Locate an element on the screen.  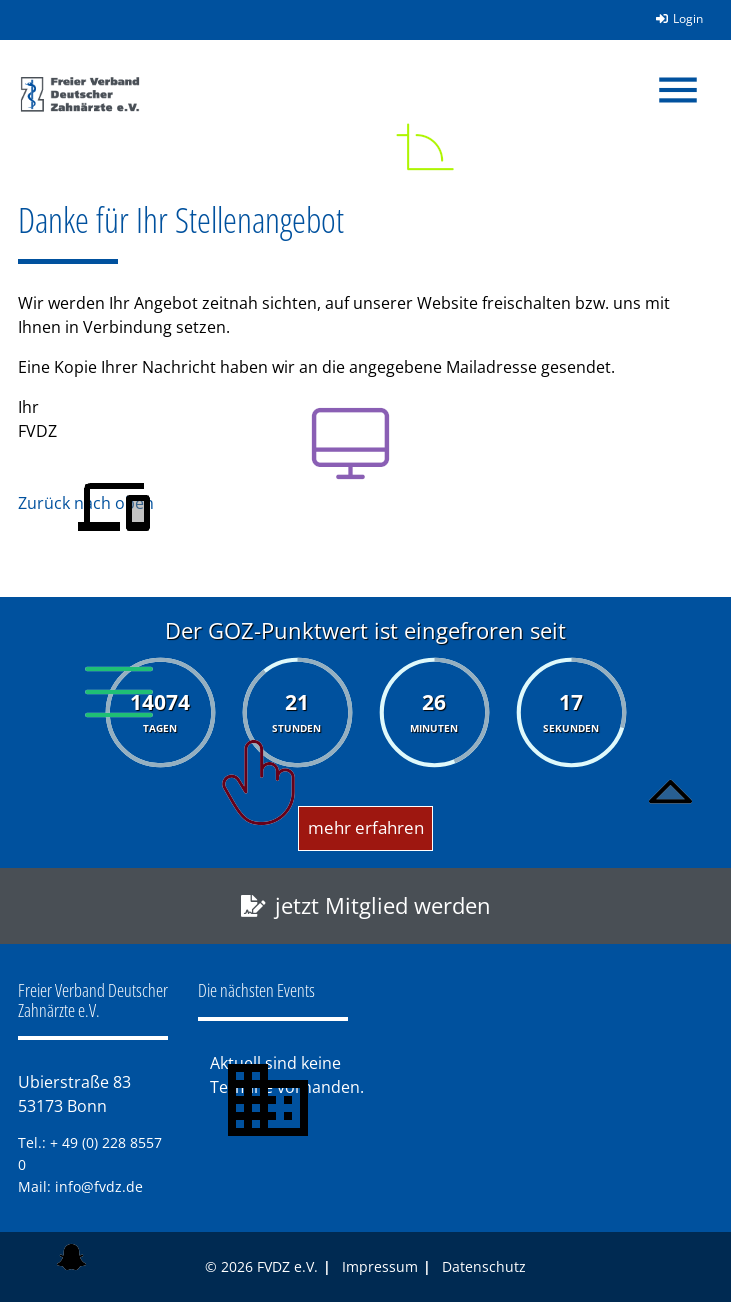
switch to desktop view is located at coordinates (350, 440).